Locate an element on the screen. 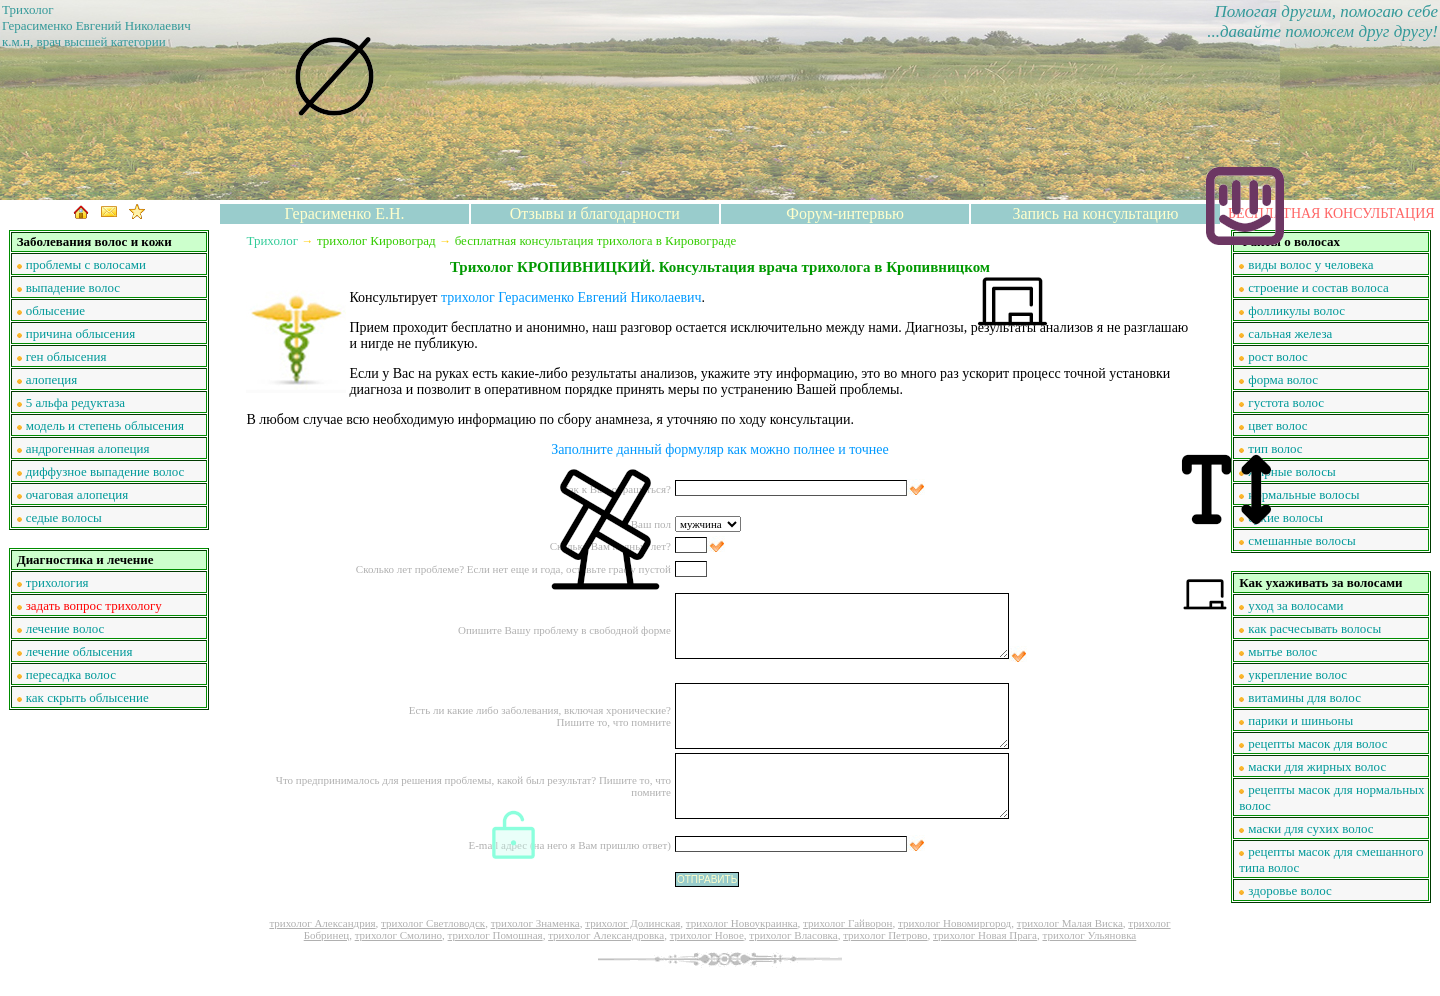  adjust text height or line spacing is located at coordinates (1226, 489).